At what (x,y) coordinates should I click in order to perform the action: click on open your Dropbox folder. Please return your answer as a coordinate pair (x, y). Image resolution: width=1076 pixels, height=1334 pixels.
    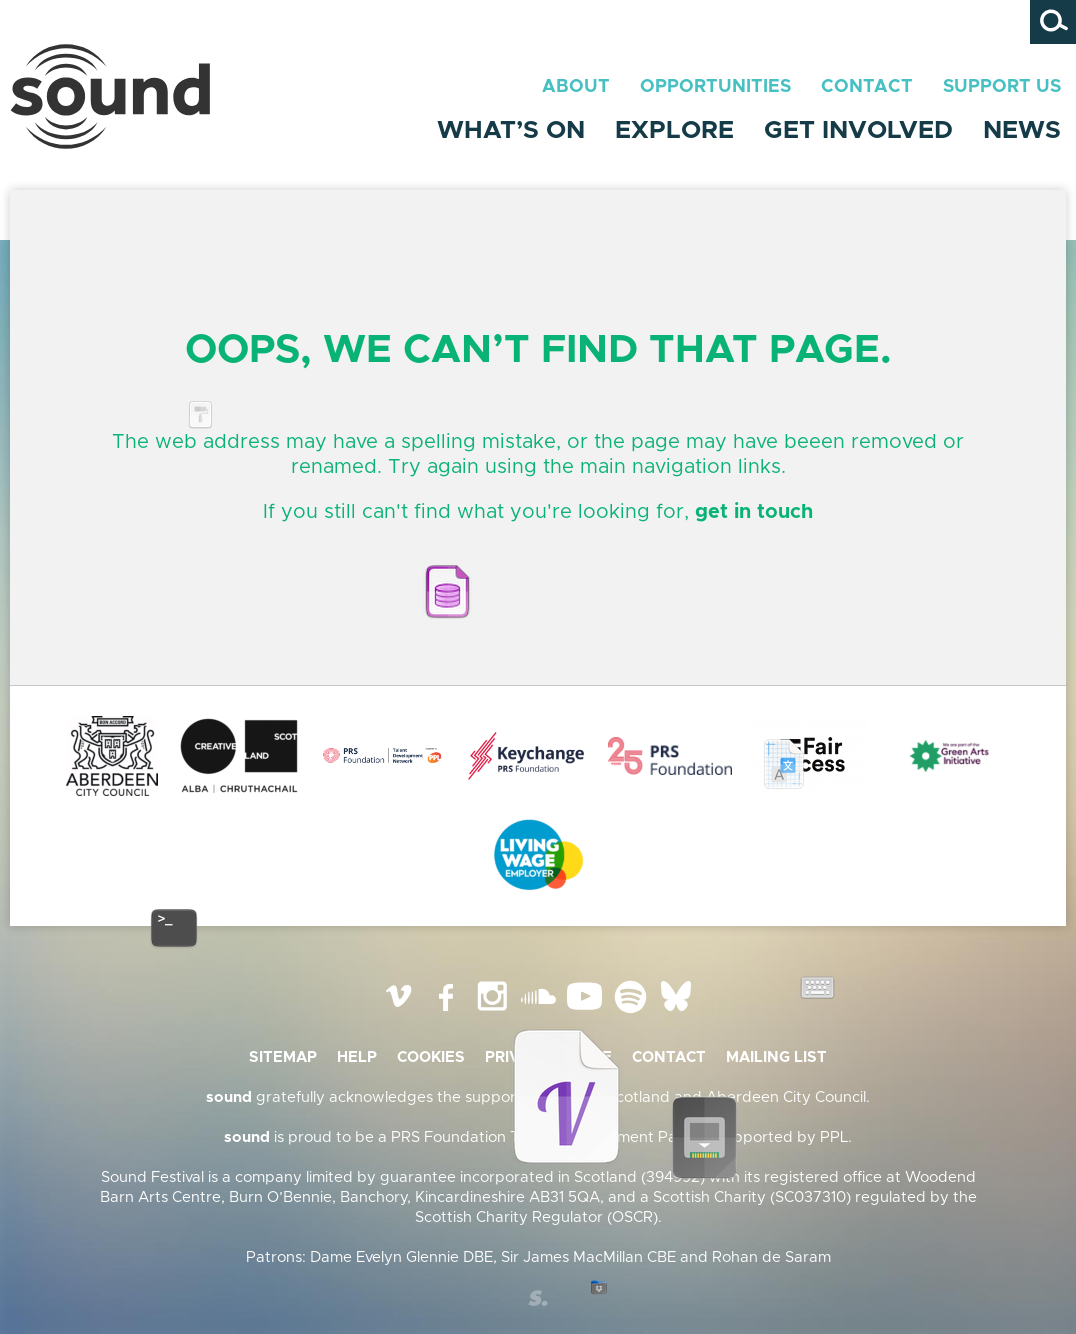
    Looking at the image, I should click on (599, 1287).